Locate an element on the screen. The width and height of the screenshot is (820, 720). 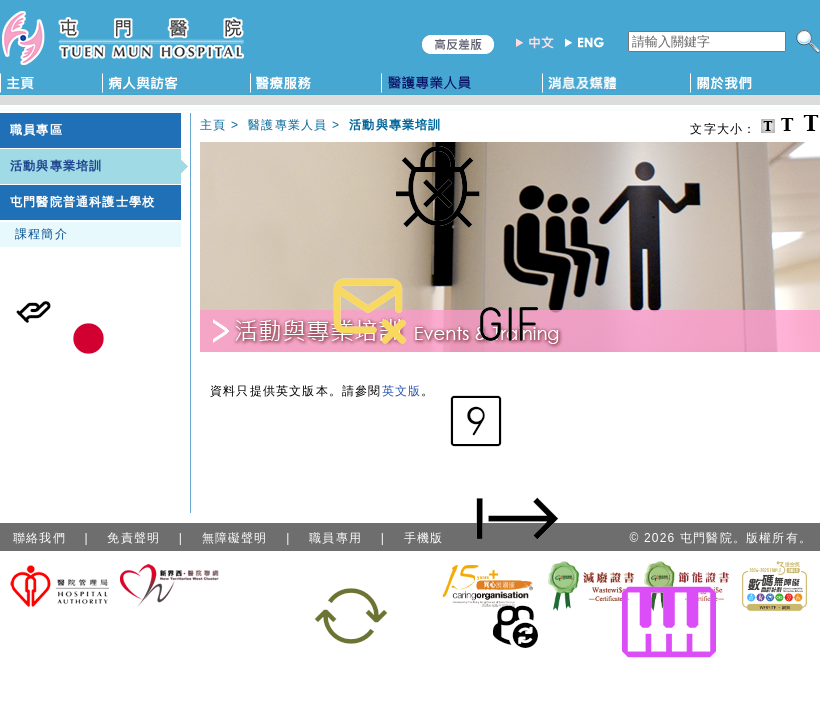
delete an email message is located at coordinates (368, 306).